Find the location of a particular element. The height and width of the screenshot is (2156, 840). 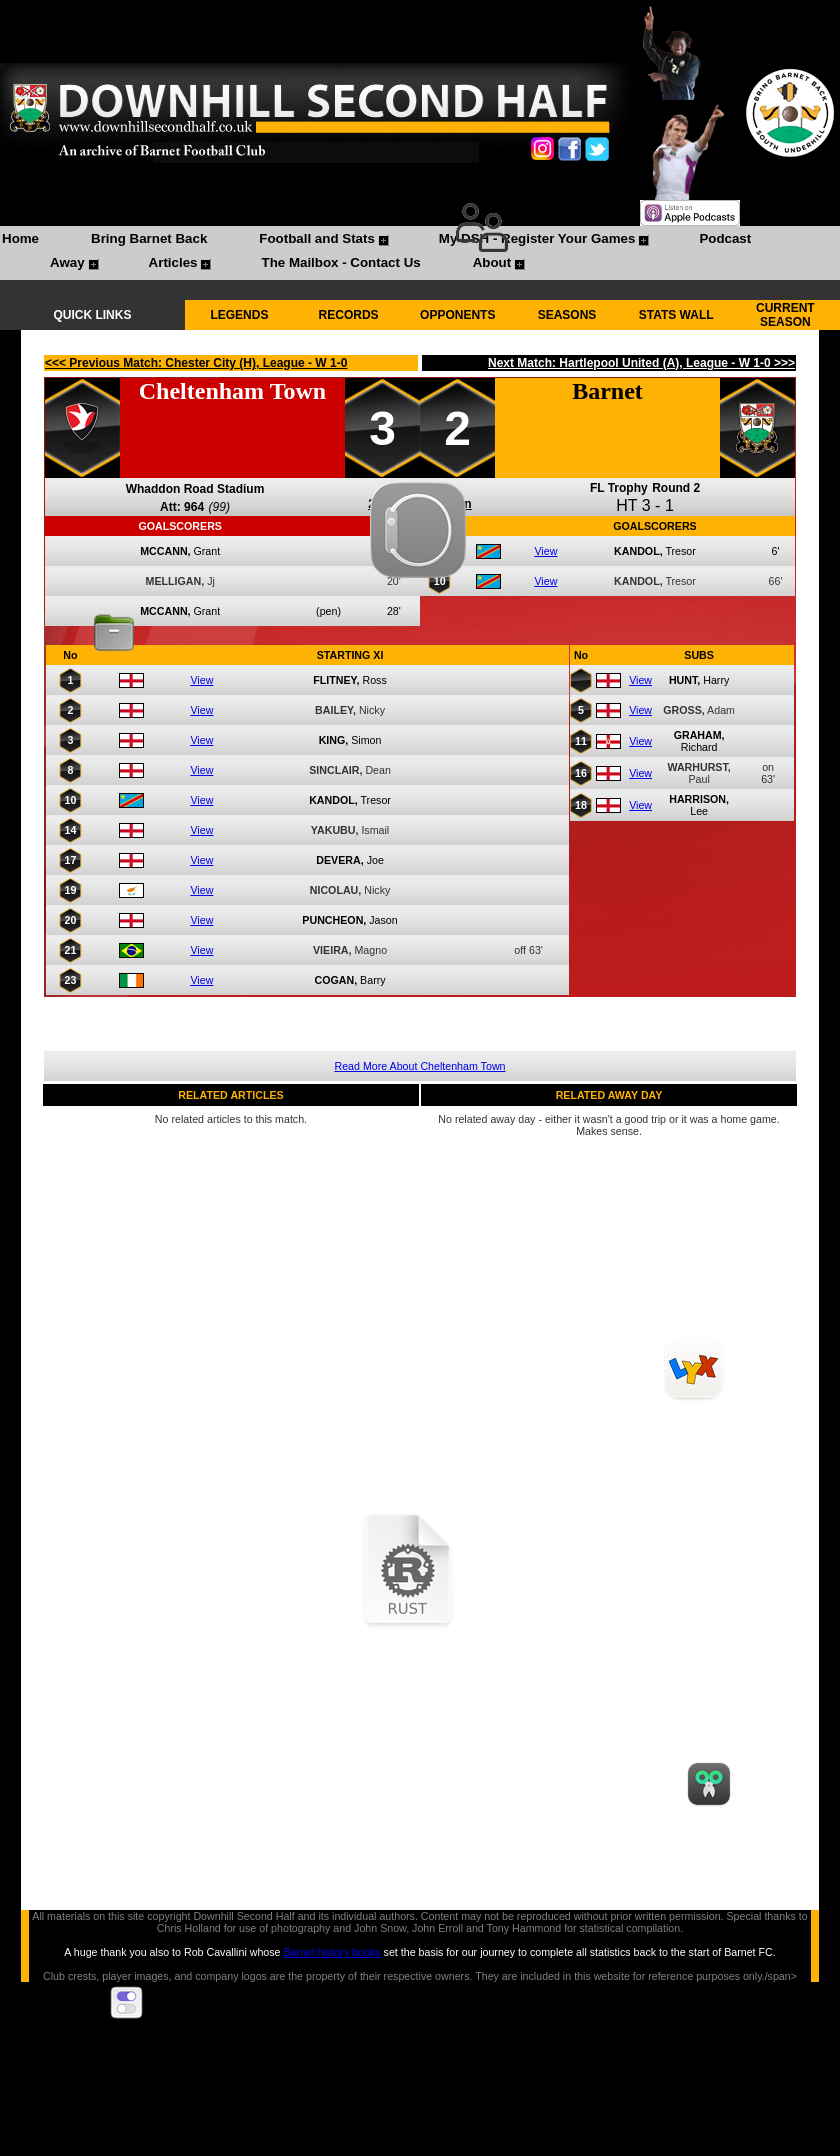

open copyq clipboard manager is located at coordinates (709, 1784).